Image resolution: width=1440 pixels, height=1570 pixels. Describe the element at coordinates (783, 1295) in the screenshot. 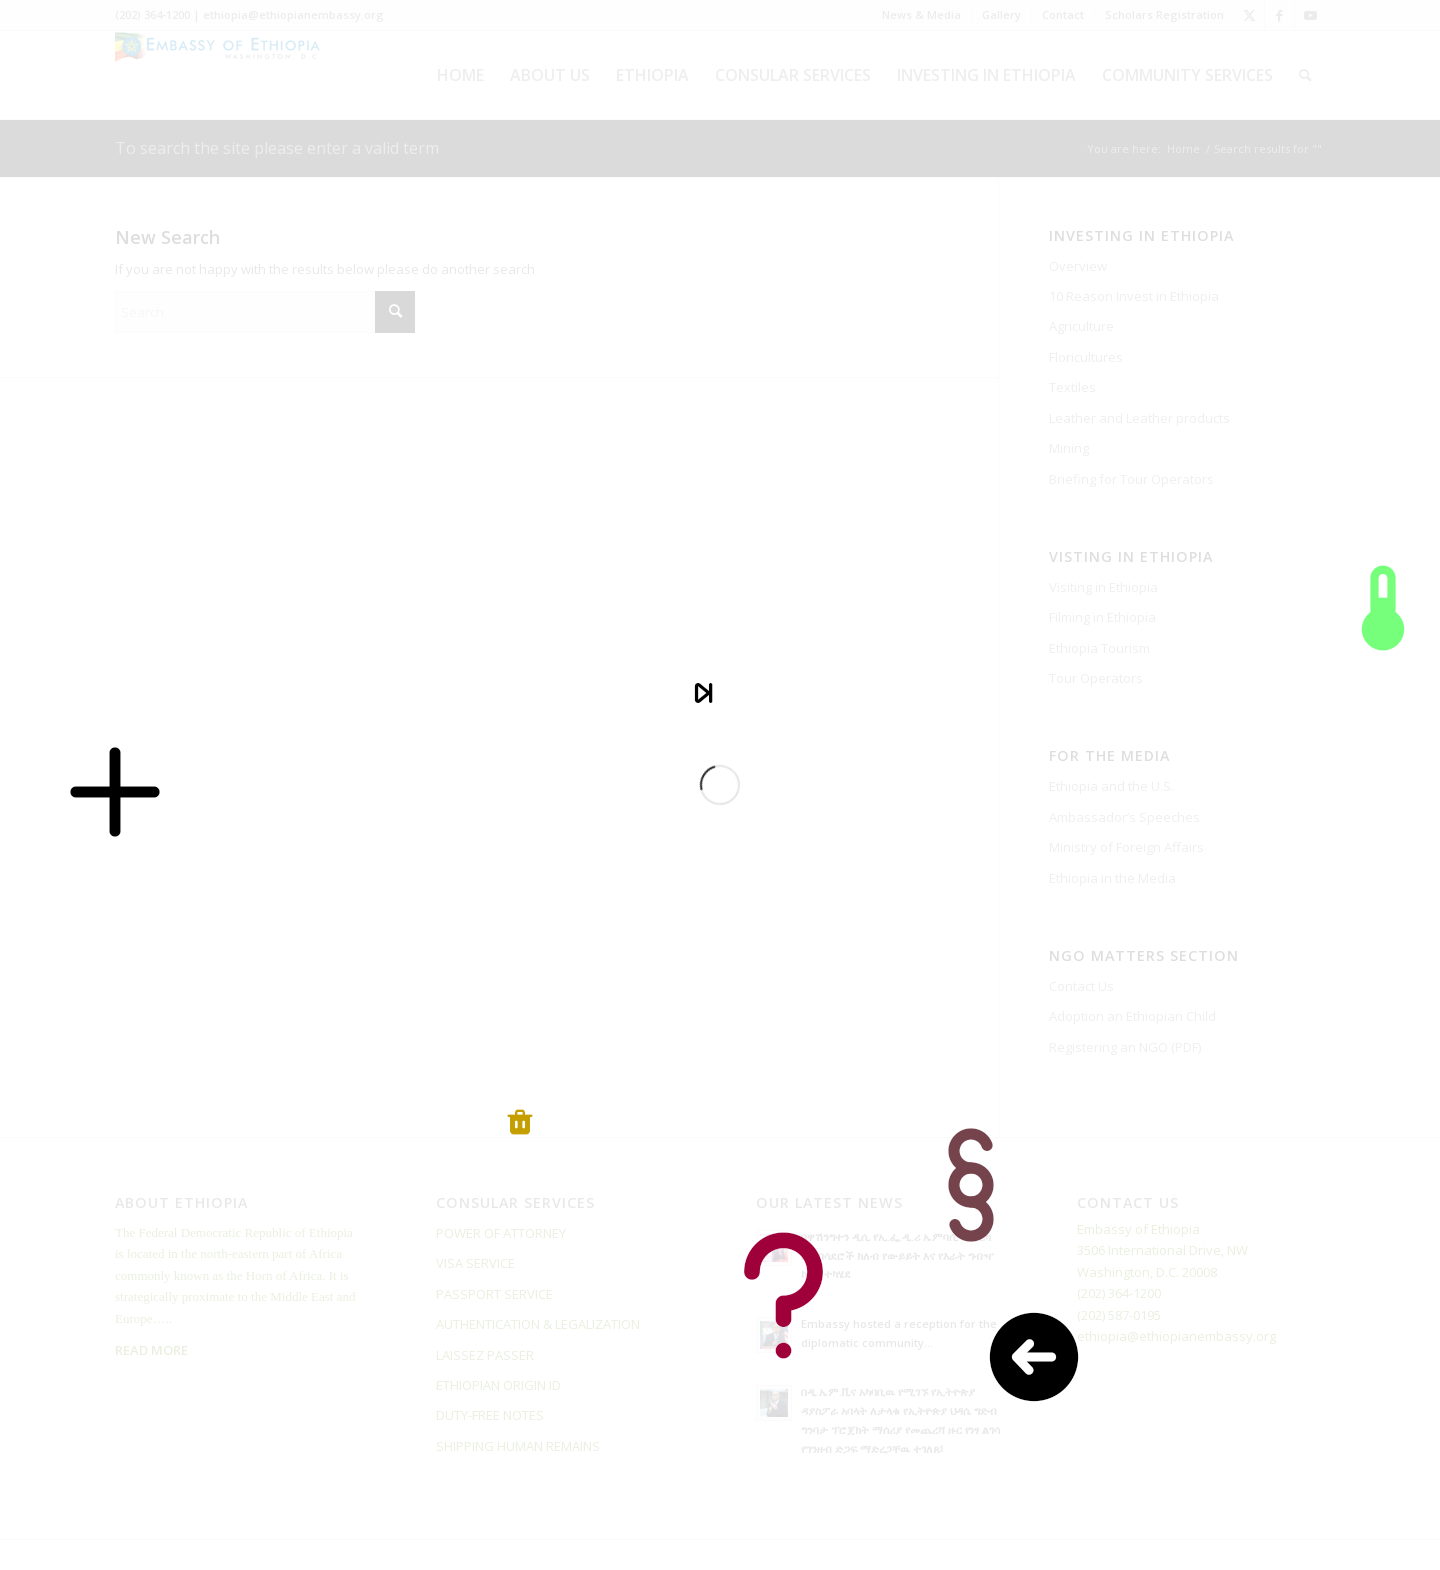

I see `access help or support` at that location.